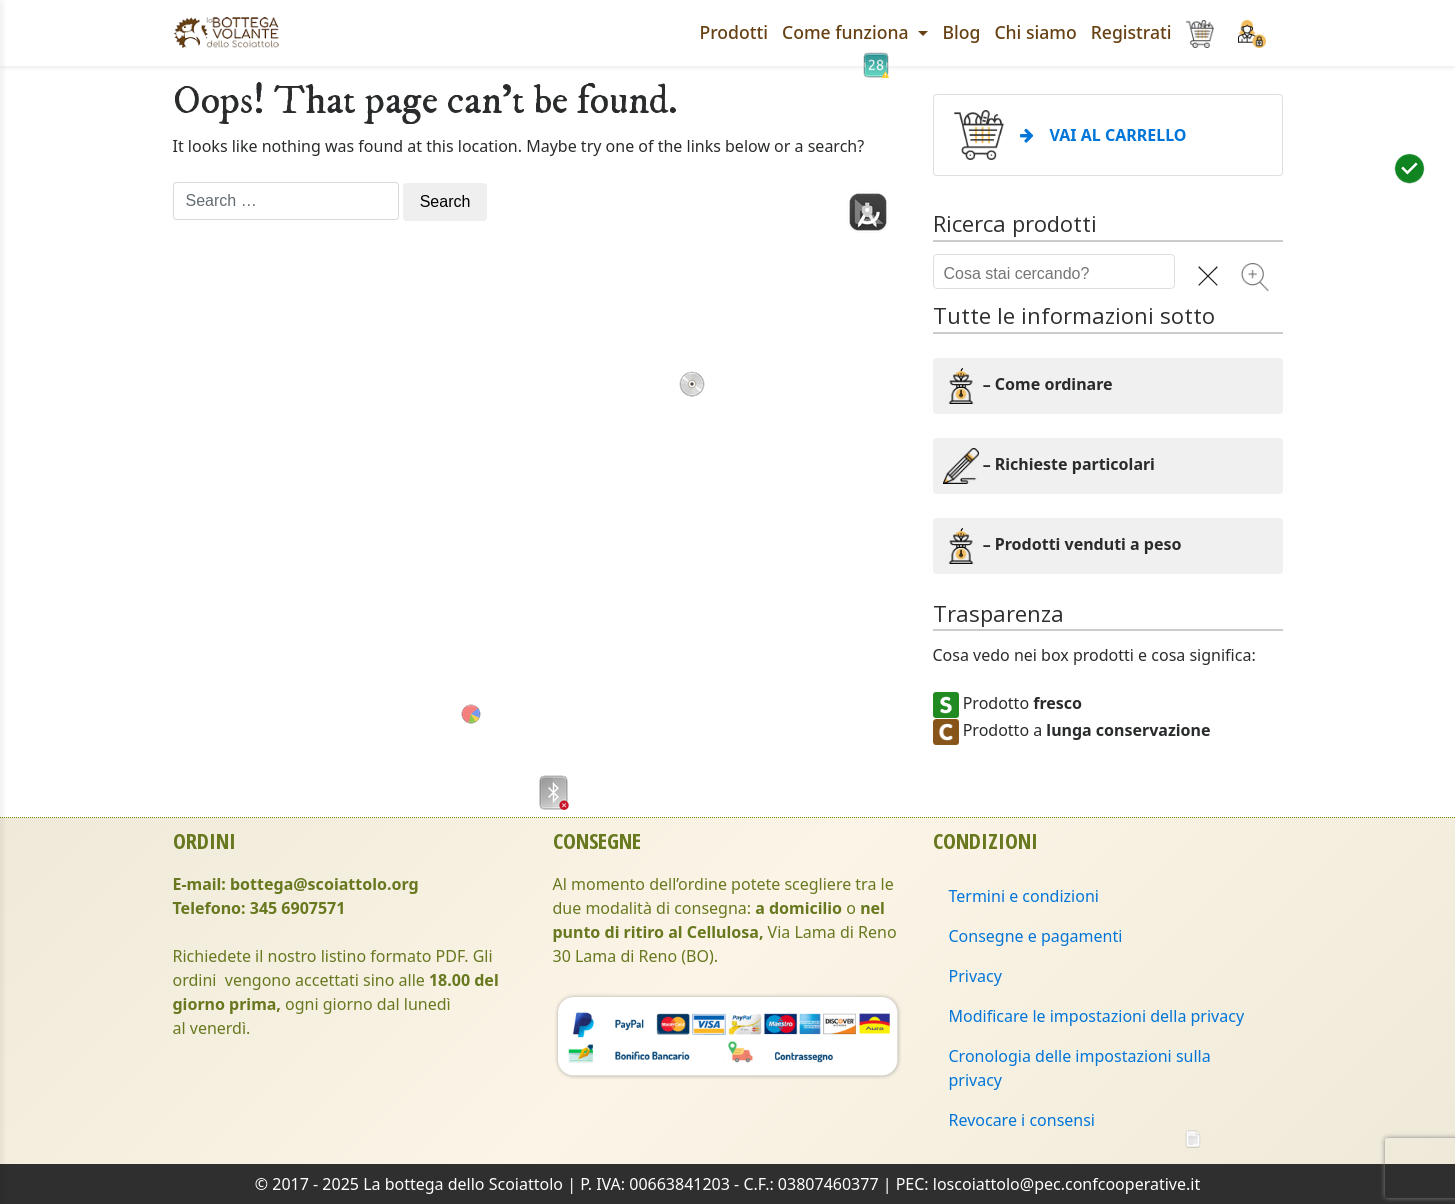 The width and height of the screenshot is (1455, 1204). What do you see at coordinates (471, 714) in the screenshot?
I see `open disk usage analyzer app` at bounding box center [471, 714].